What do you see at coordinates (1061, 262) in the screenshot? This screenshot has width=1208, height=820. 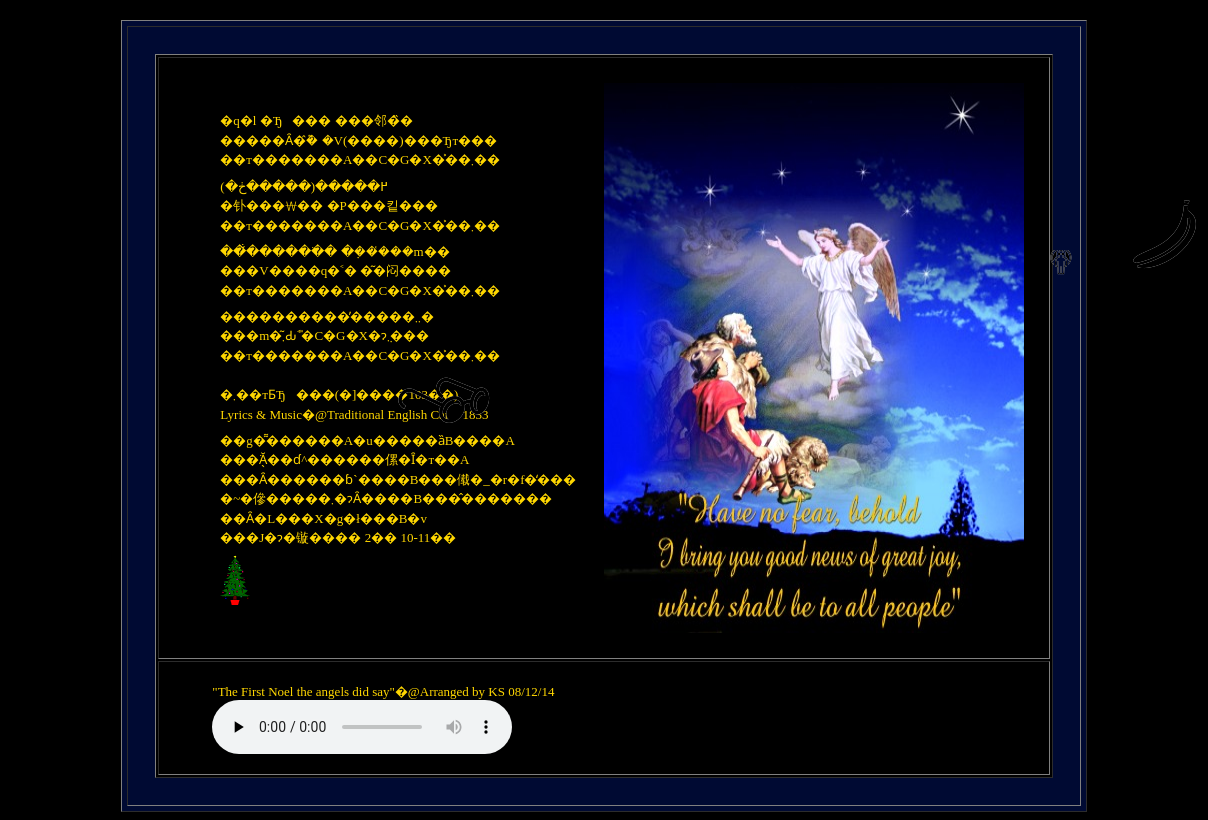 I see `indicates enhanced awareness or heightened perception state` at bounding box center [1061, 262].